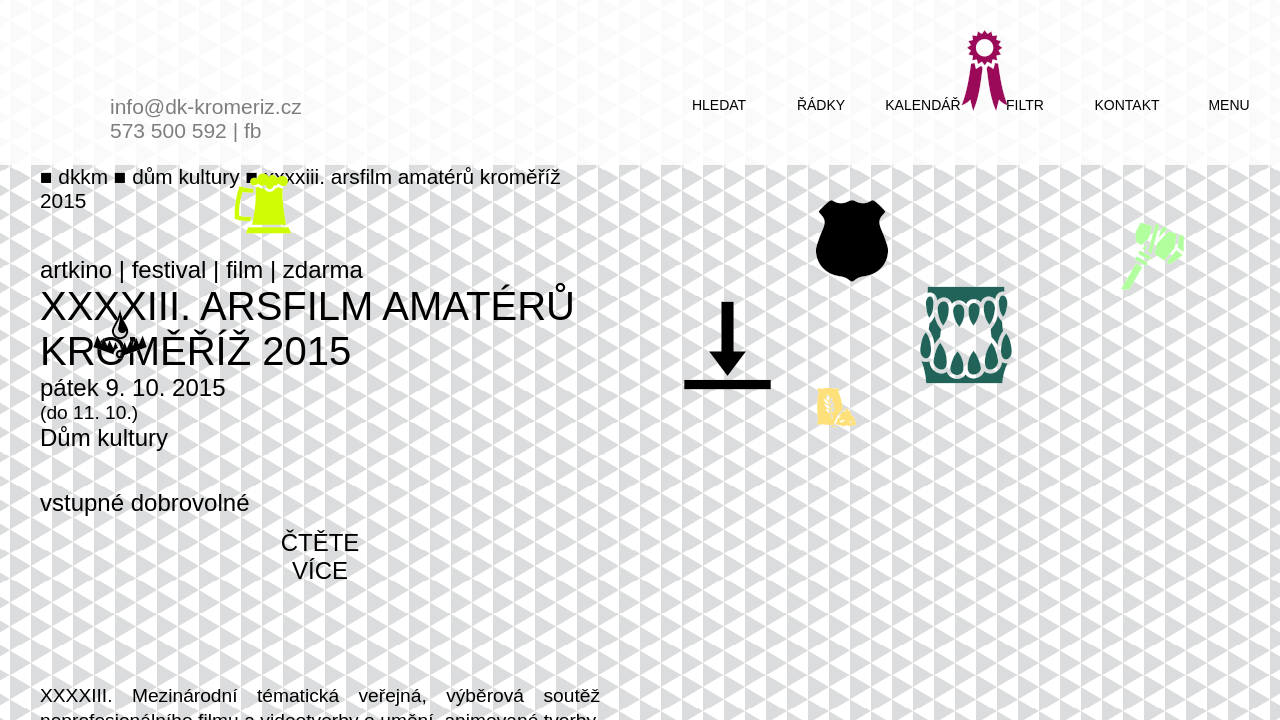  I want to click on access a tavern or pub location in-game, so click(263, 203).